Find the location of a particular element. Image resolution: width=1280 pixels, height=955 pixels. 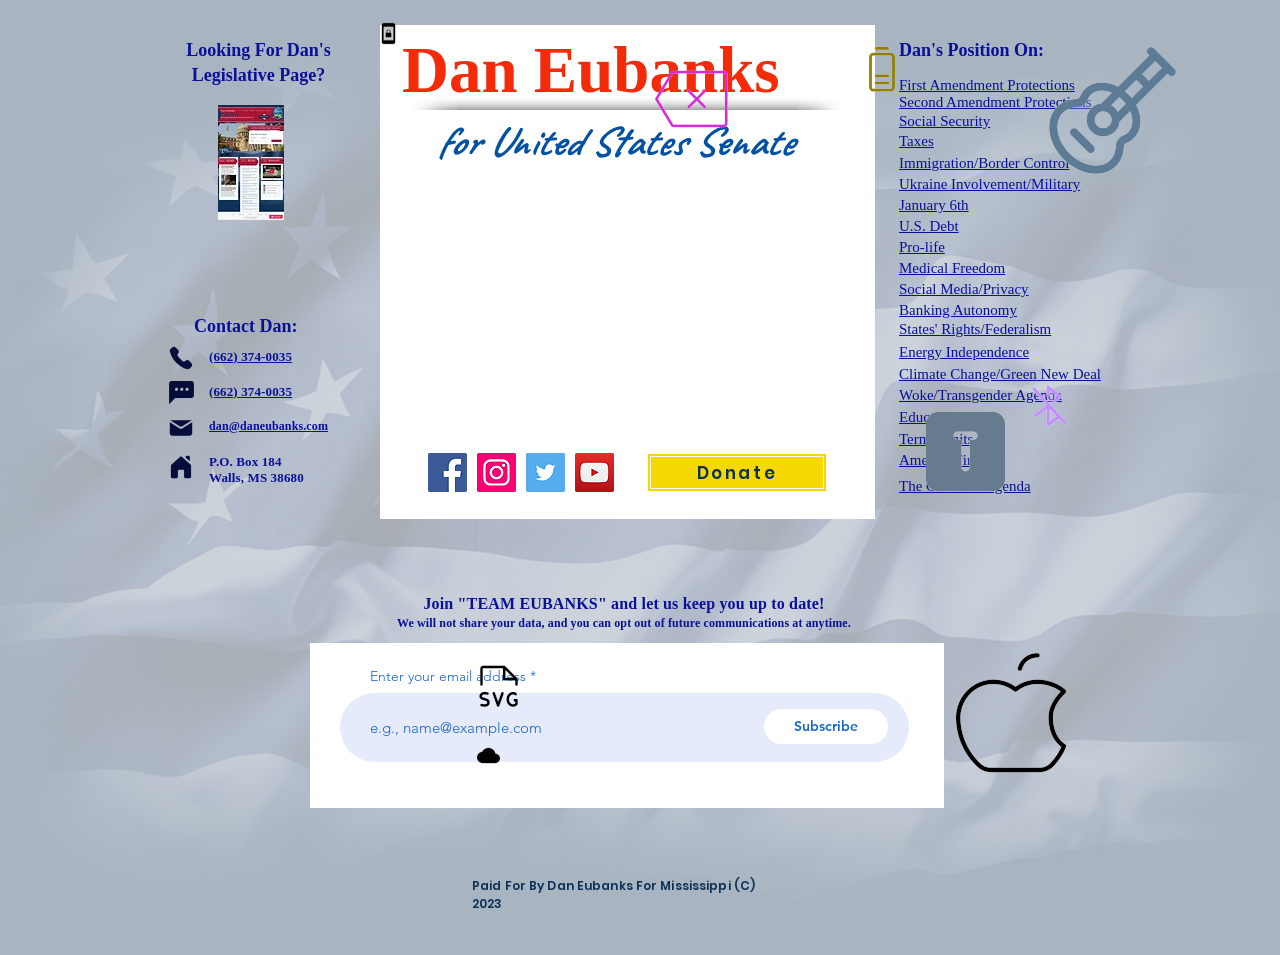

indicates medium battery level is located at coordinates (882, 70).